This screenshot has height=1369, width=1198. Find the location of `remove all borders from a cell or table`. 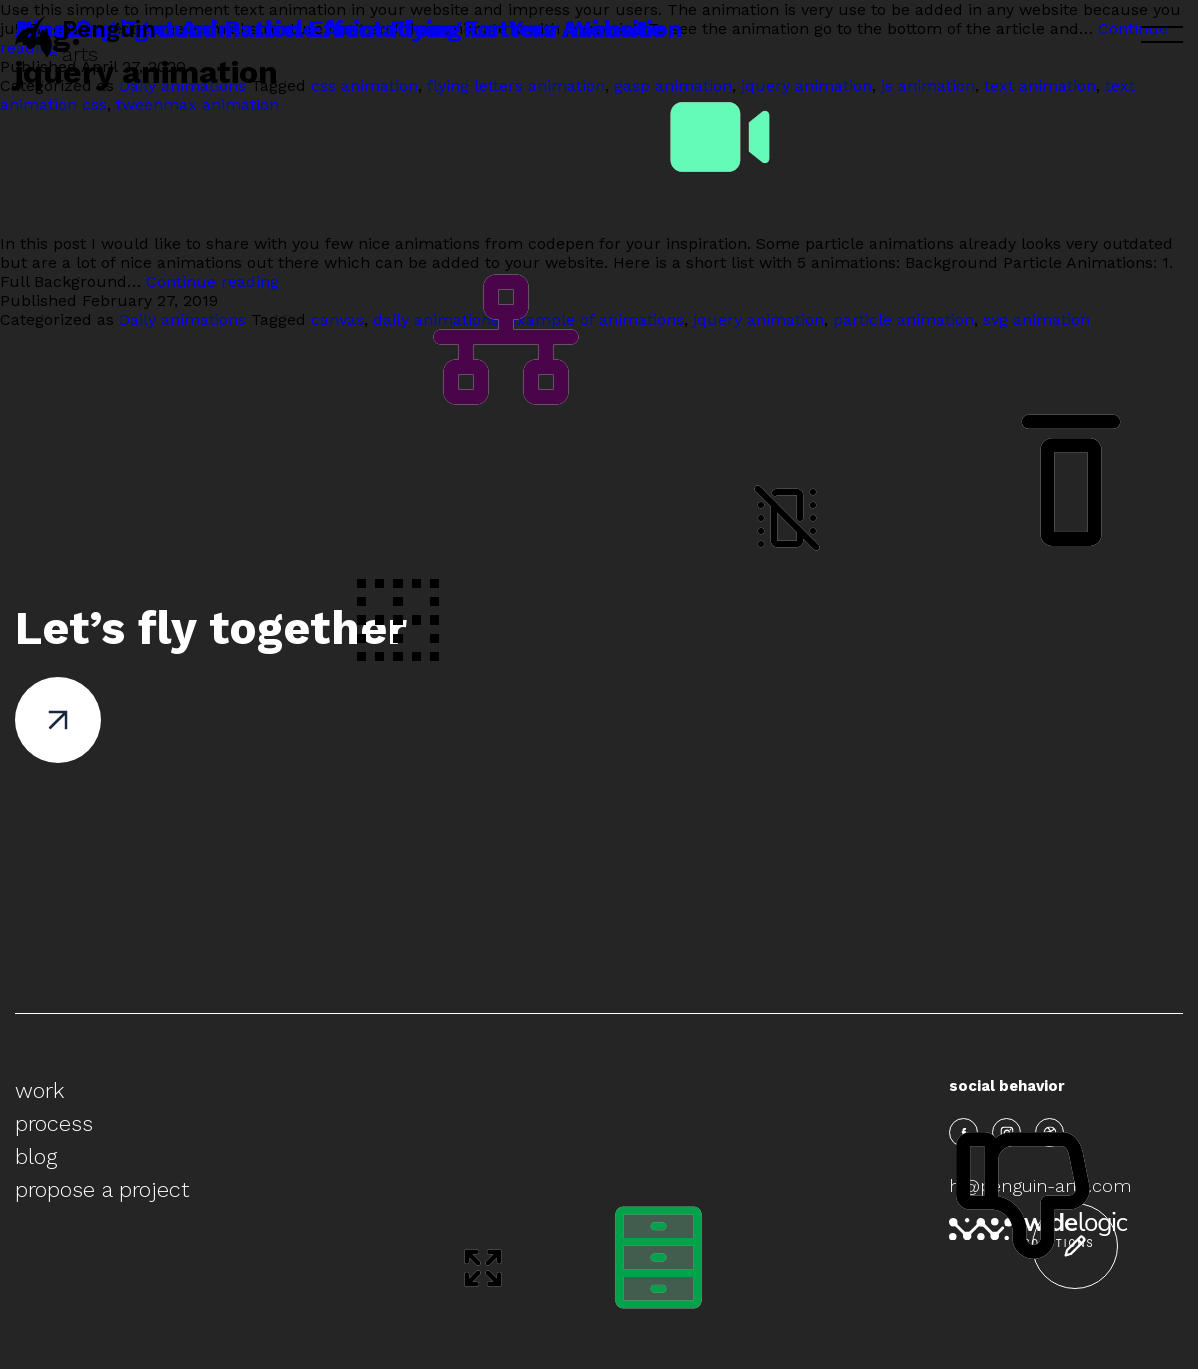

remove all borders from a cell or table is located at coordinates (398, 620).